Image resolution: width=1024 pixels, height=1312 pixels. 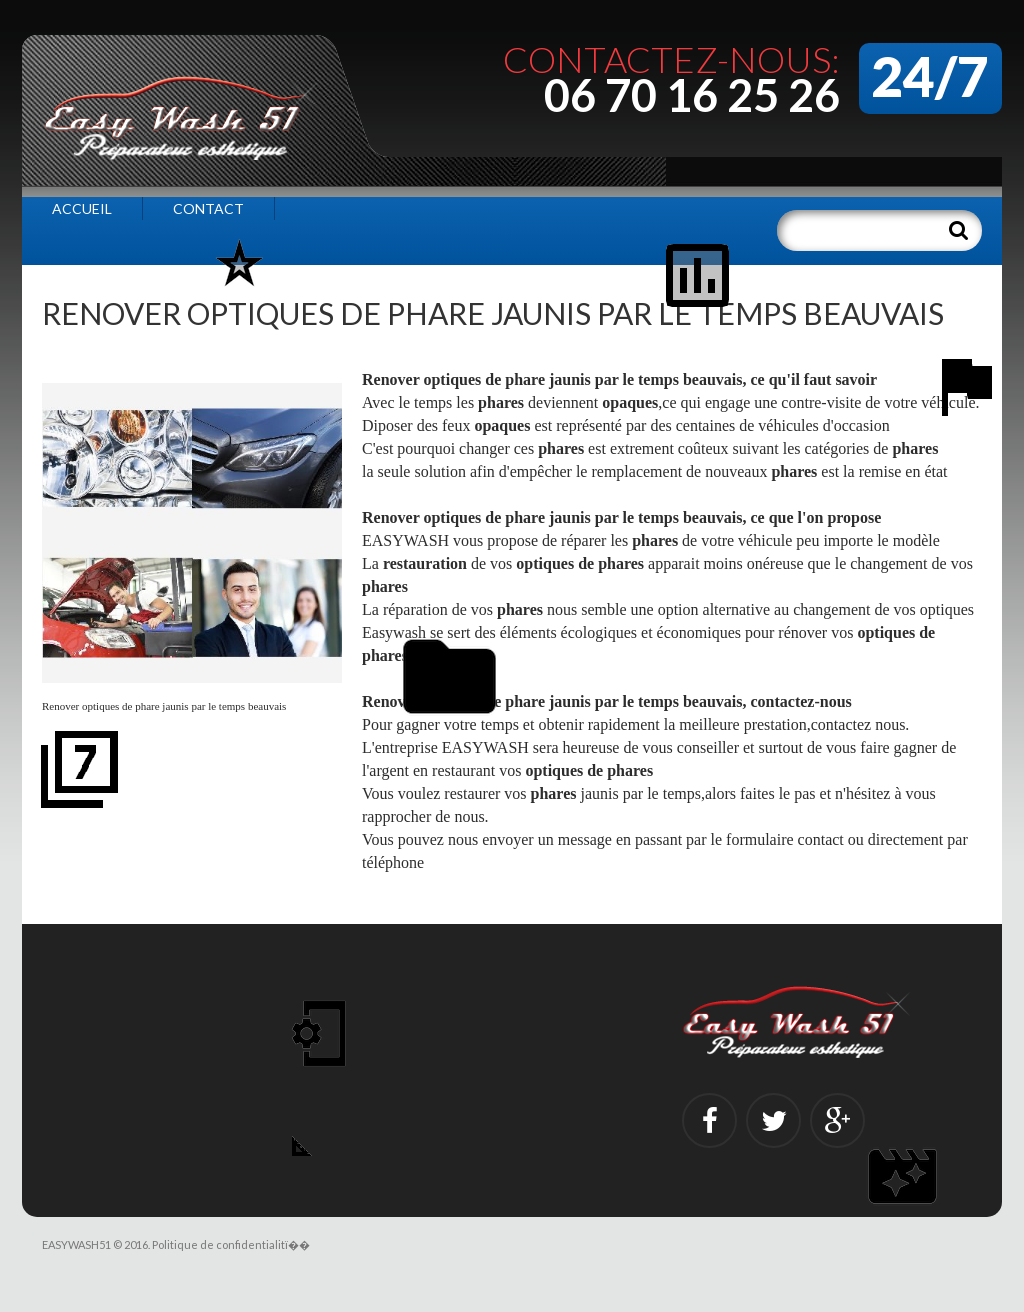 What do you see at coordinates (902, 1176) in the screenshot?
I see `apply visual effects or filters to a video` at bounding box center [902, 1176].